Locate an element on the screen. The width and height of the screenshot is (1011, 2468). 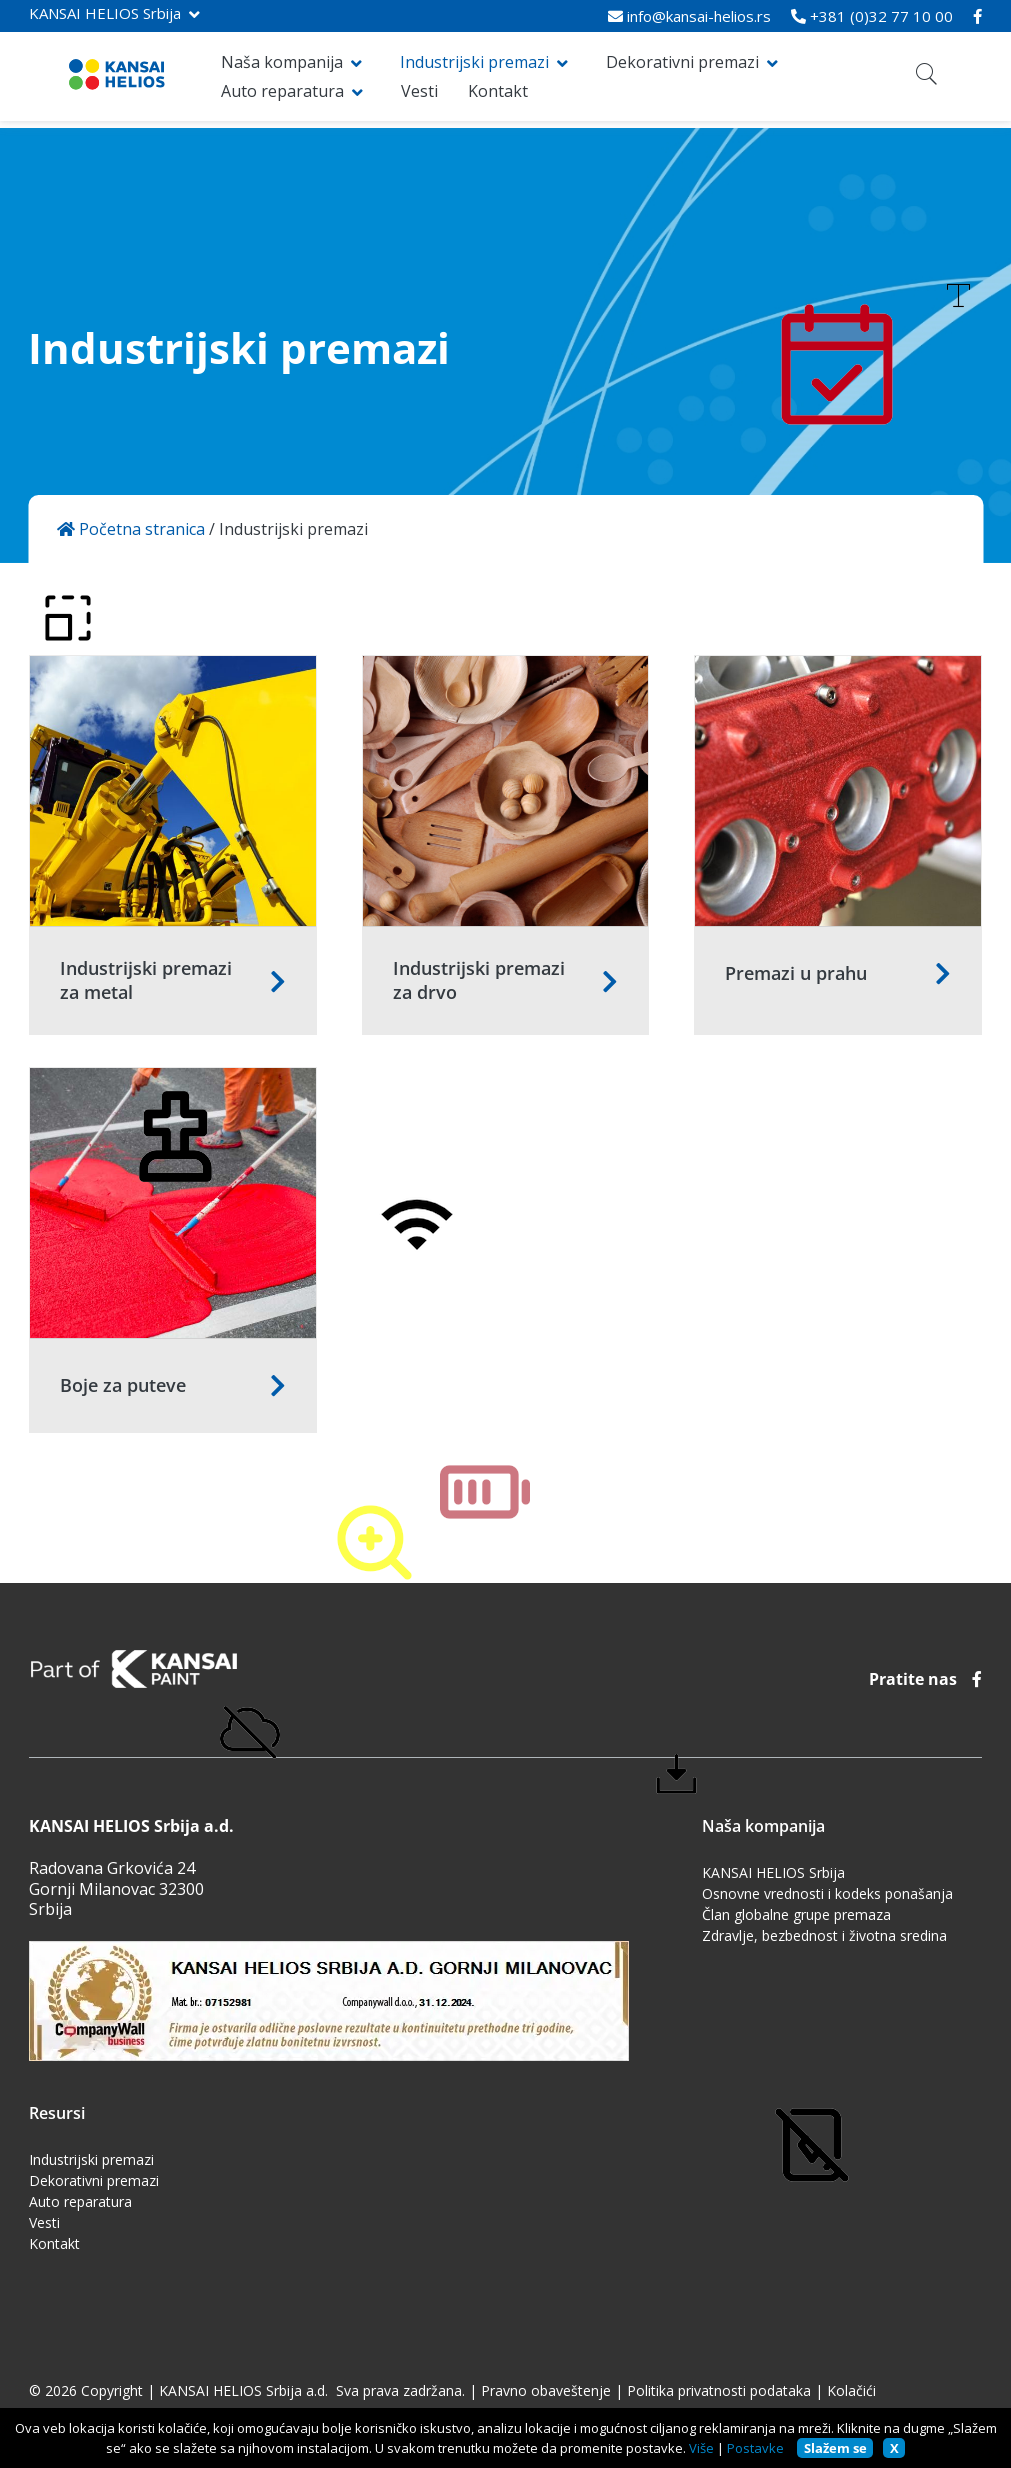
confirm or complete a scheduled event is located at coordinates (837, 369).